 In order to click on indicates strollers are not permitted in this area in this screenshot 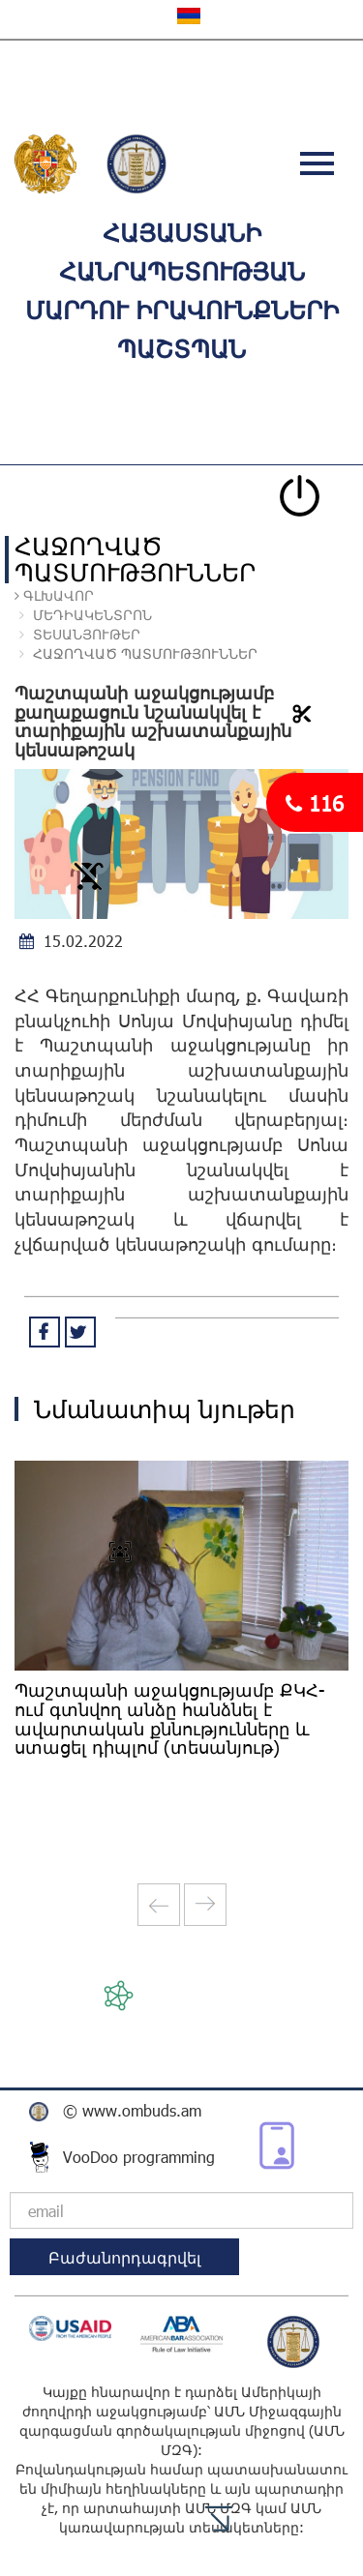, I will do `click(89, 875)`.